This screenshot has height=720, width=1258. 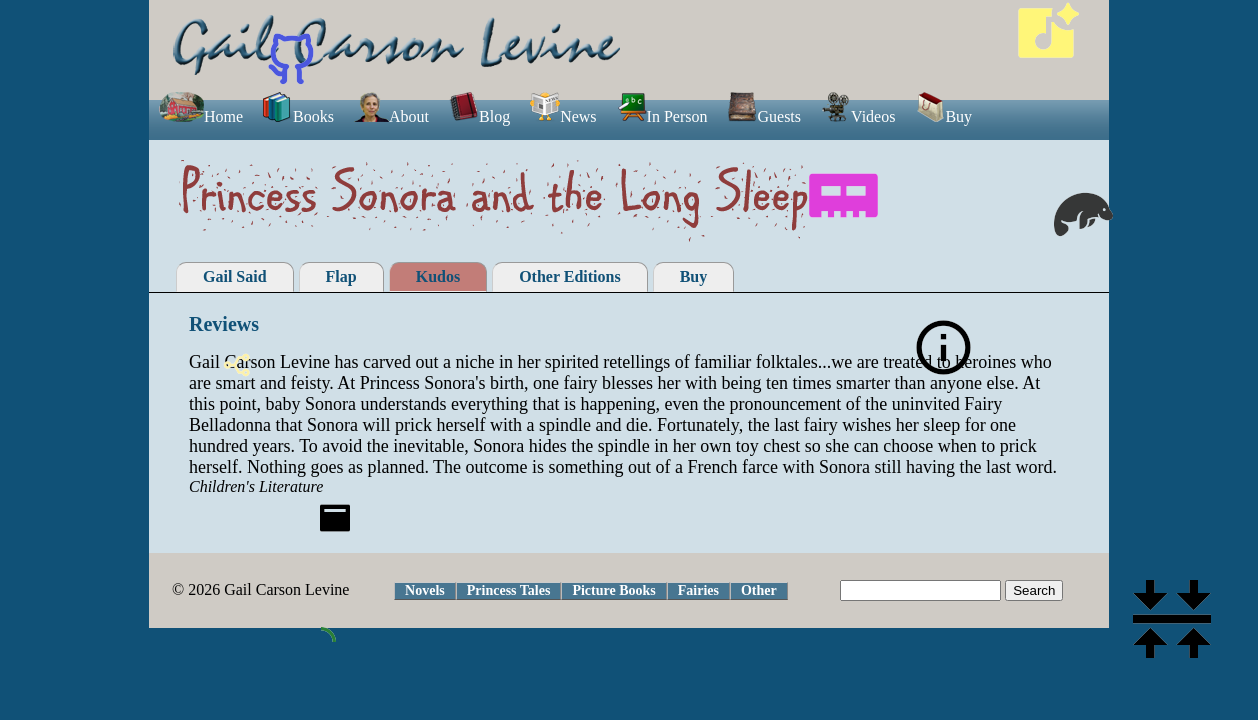 What do you see at coordinates (943, 347) in the screenshot?
I see `view more information or details` at bounding box center [943, 347].